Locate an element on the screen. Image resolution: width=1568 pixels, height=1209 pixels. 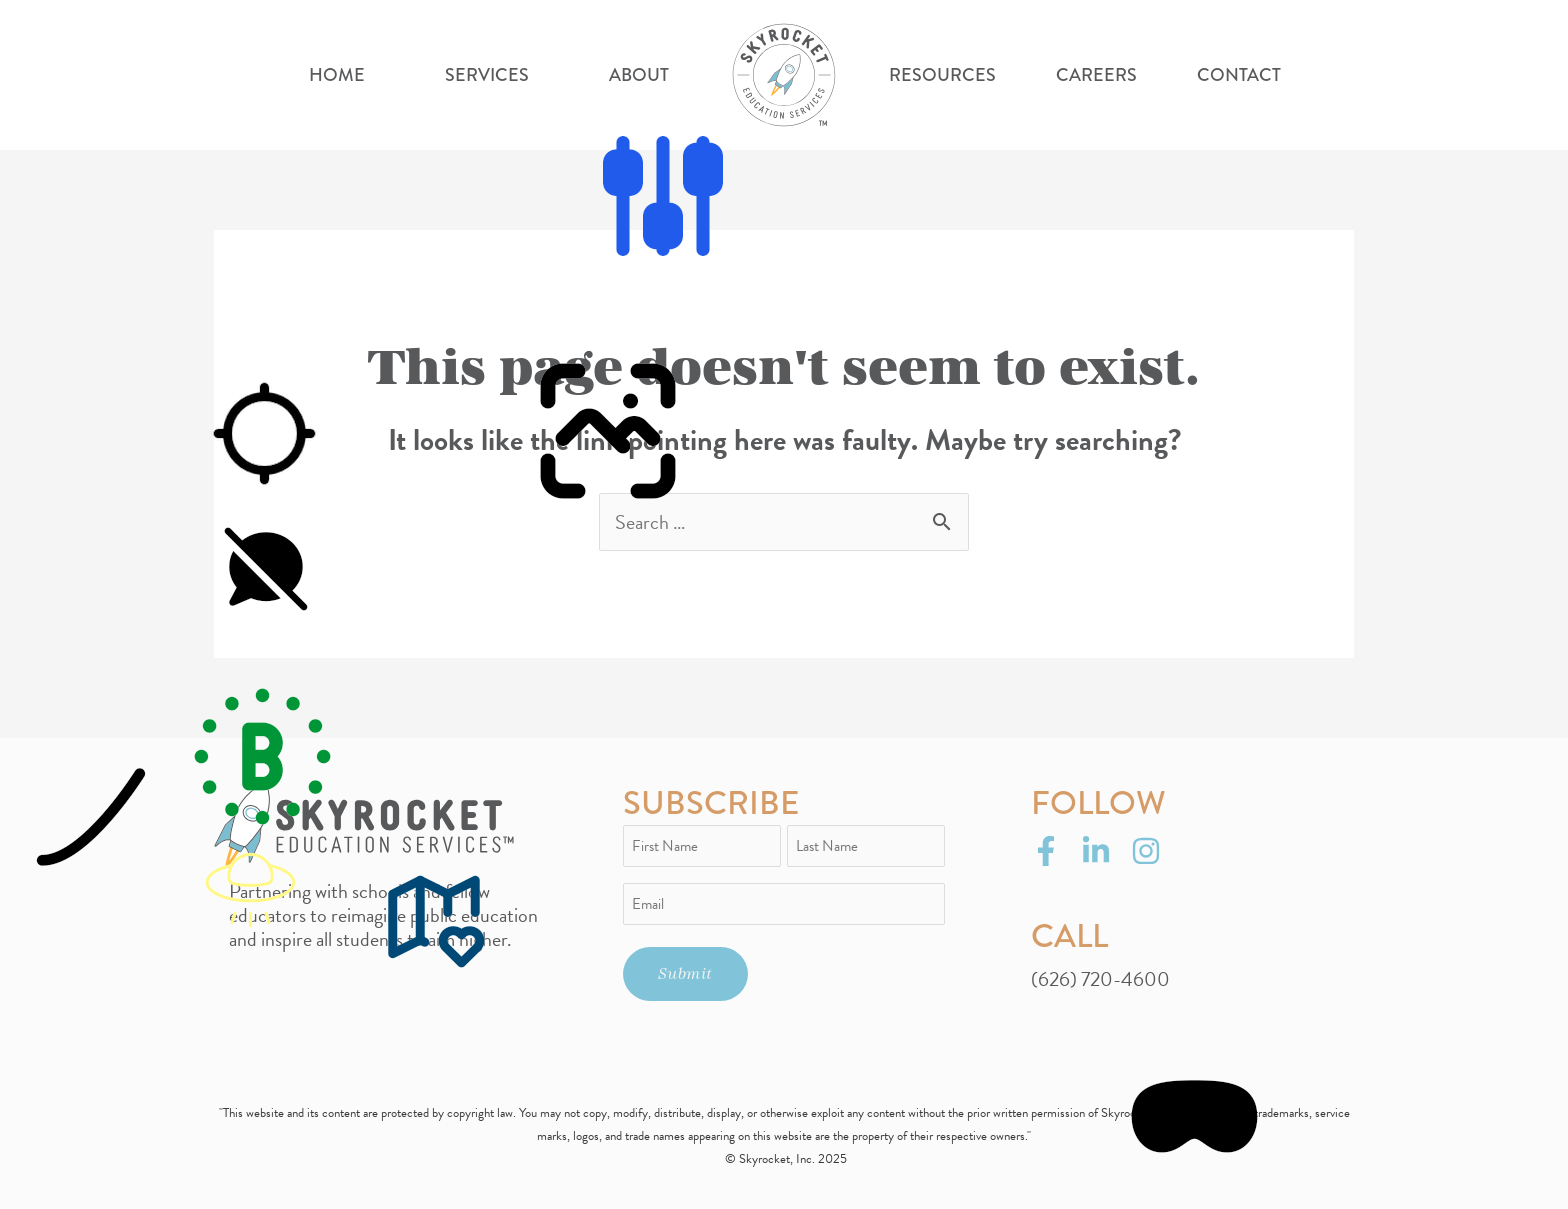
scan or digitize a photo is located at coordinates (608, 431).